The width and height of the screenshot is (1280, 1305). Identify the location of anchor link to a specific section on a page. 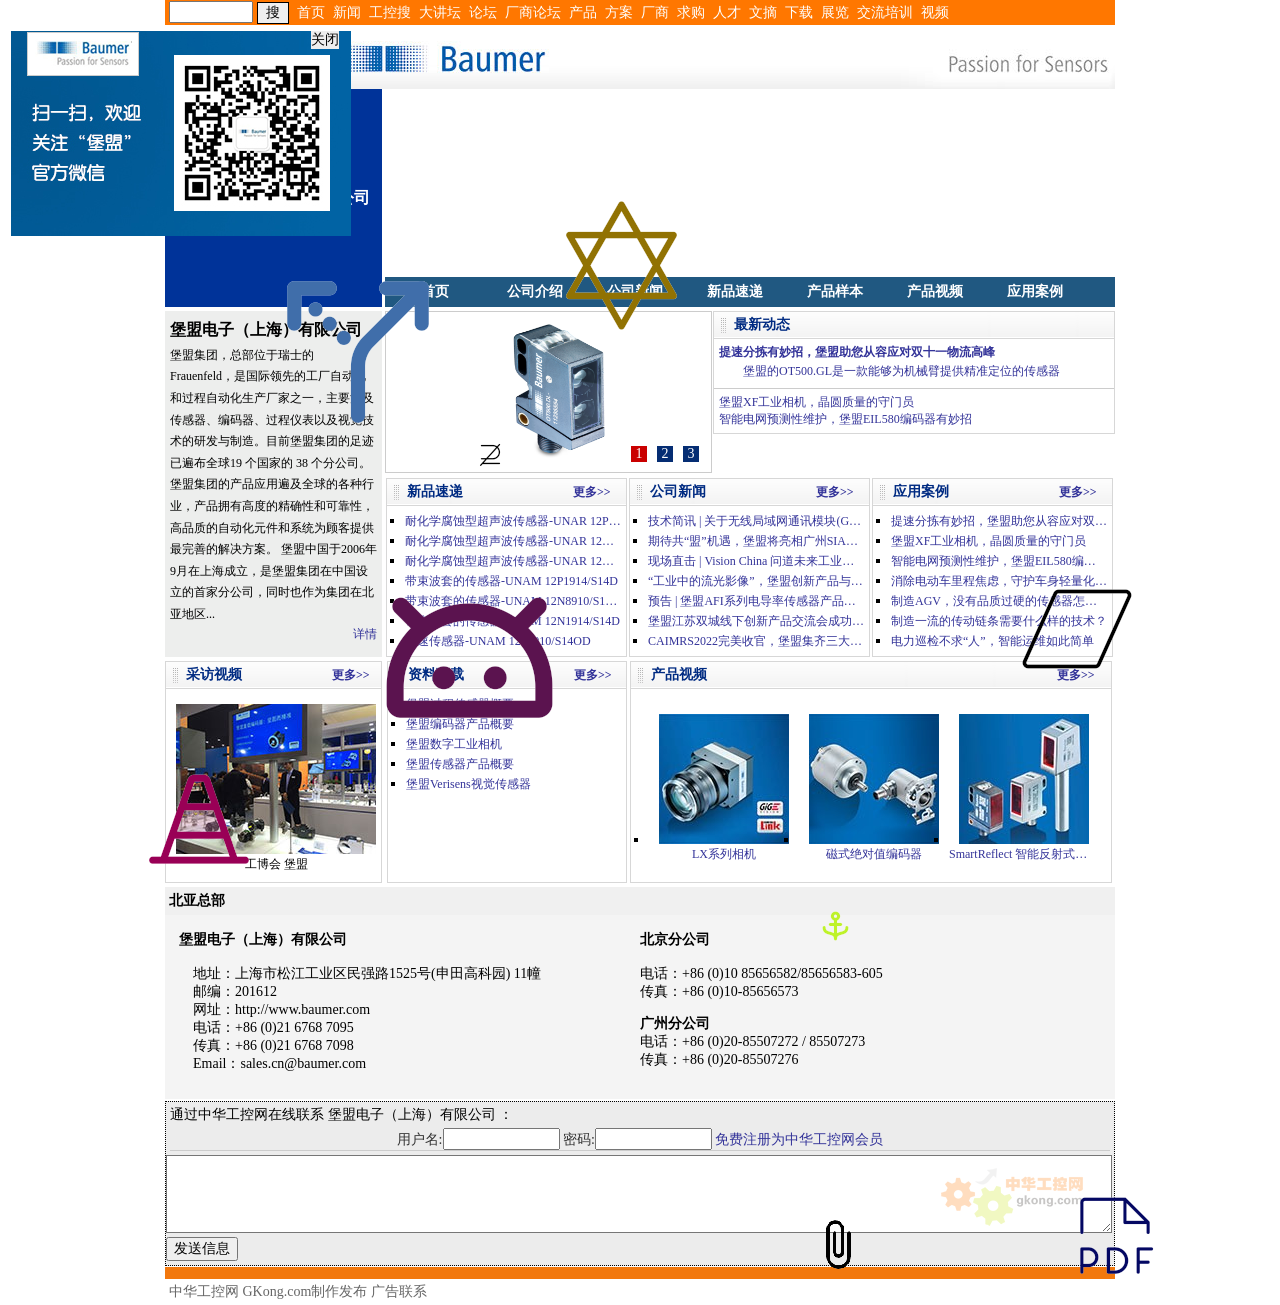
(835, 925).